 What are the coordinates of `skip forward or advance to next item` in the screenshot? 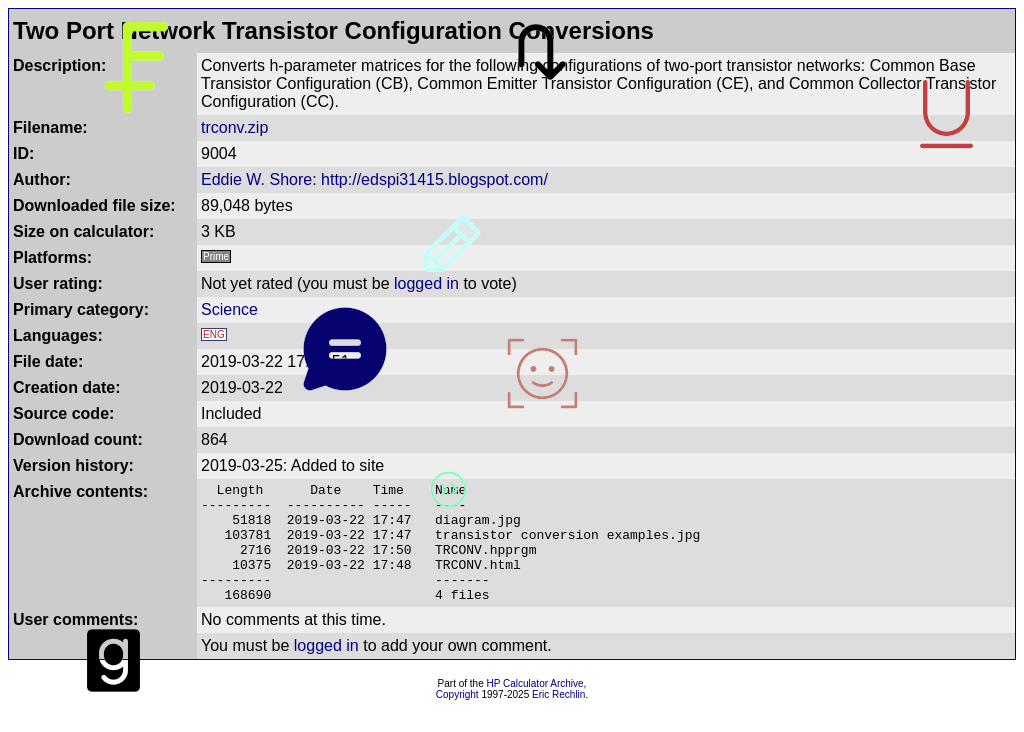 It's located at (448, 489).